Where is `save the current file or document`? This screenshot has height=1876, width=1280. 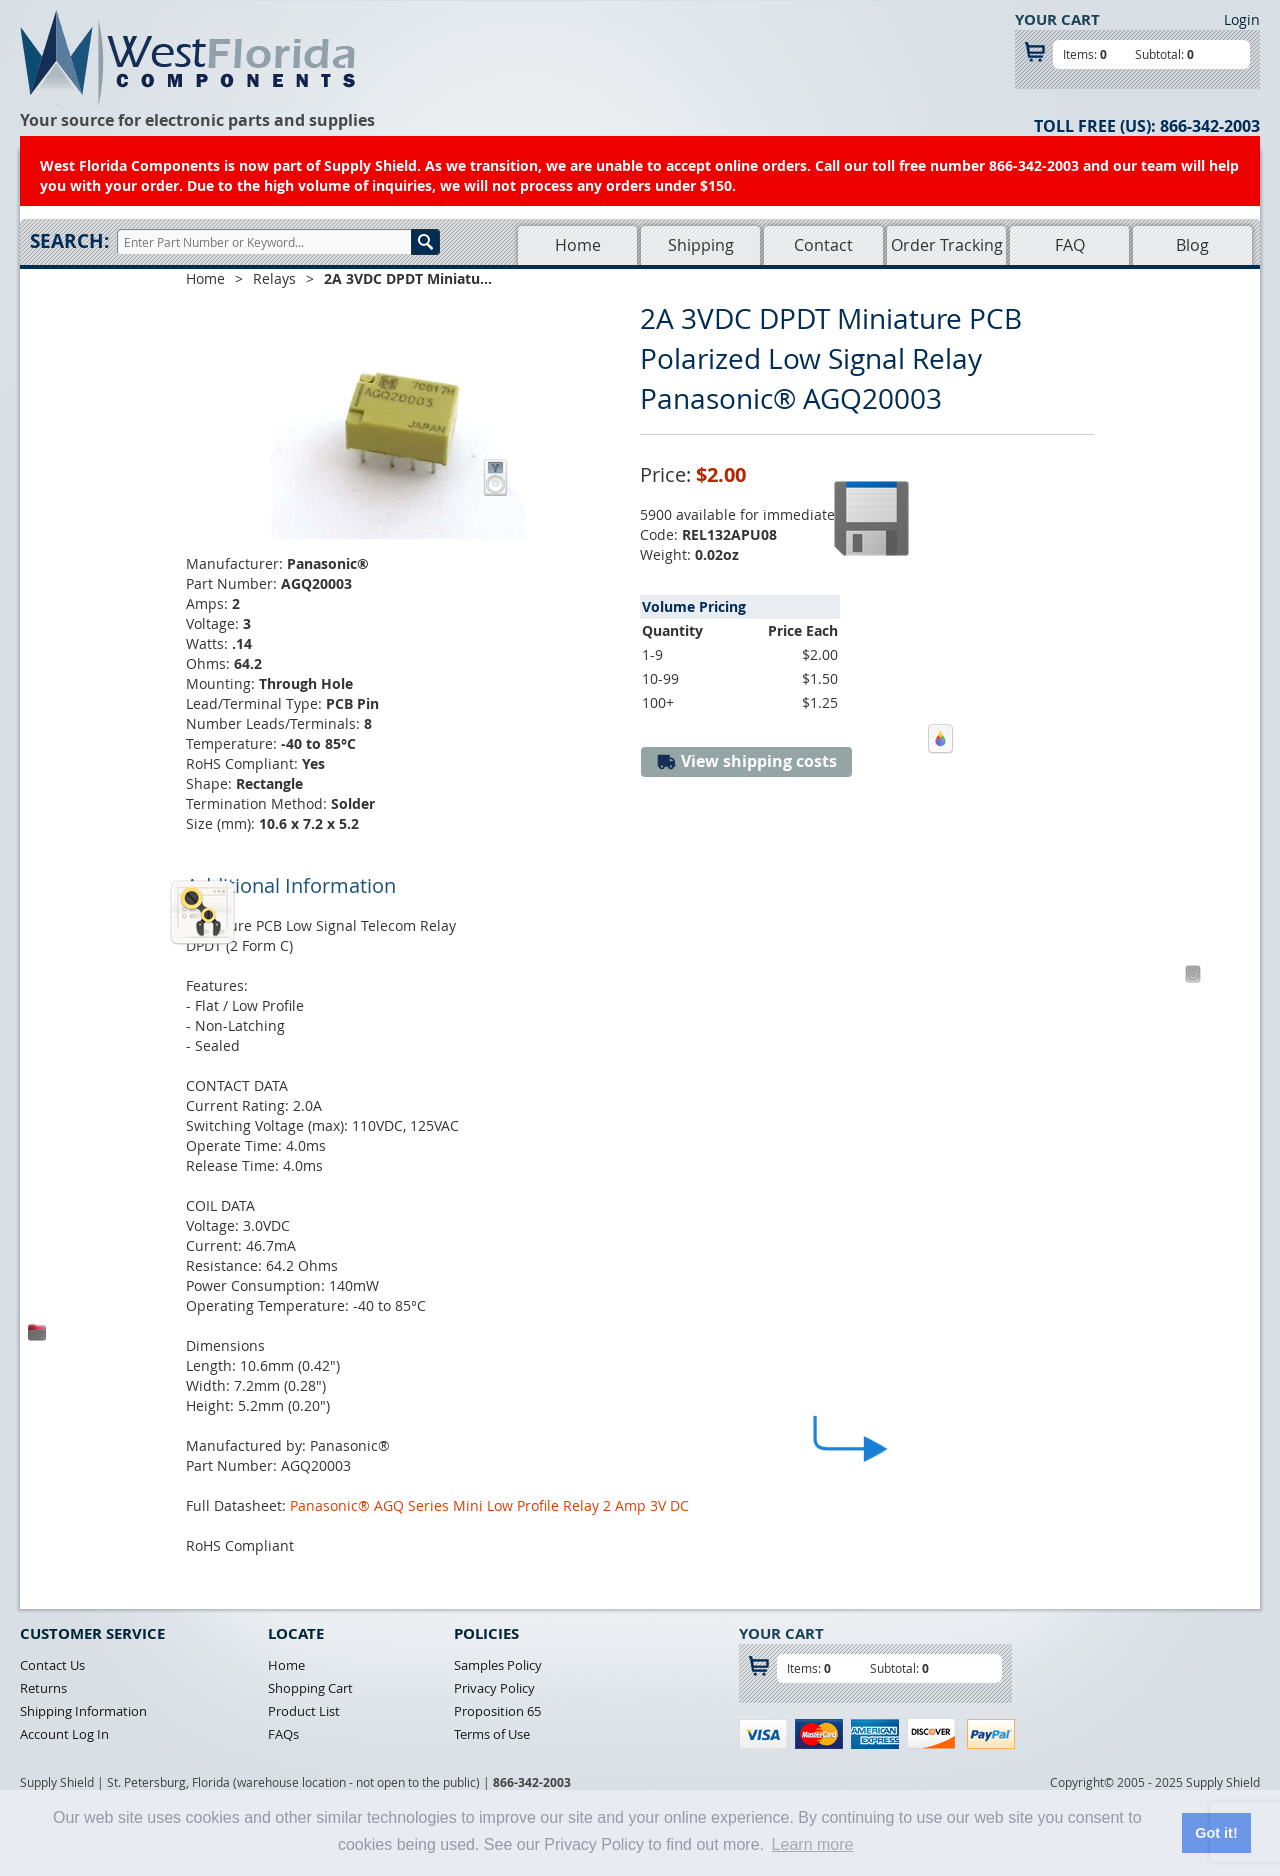
save the current file or document is located at coordinates (871, 518).